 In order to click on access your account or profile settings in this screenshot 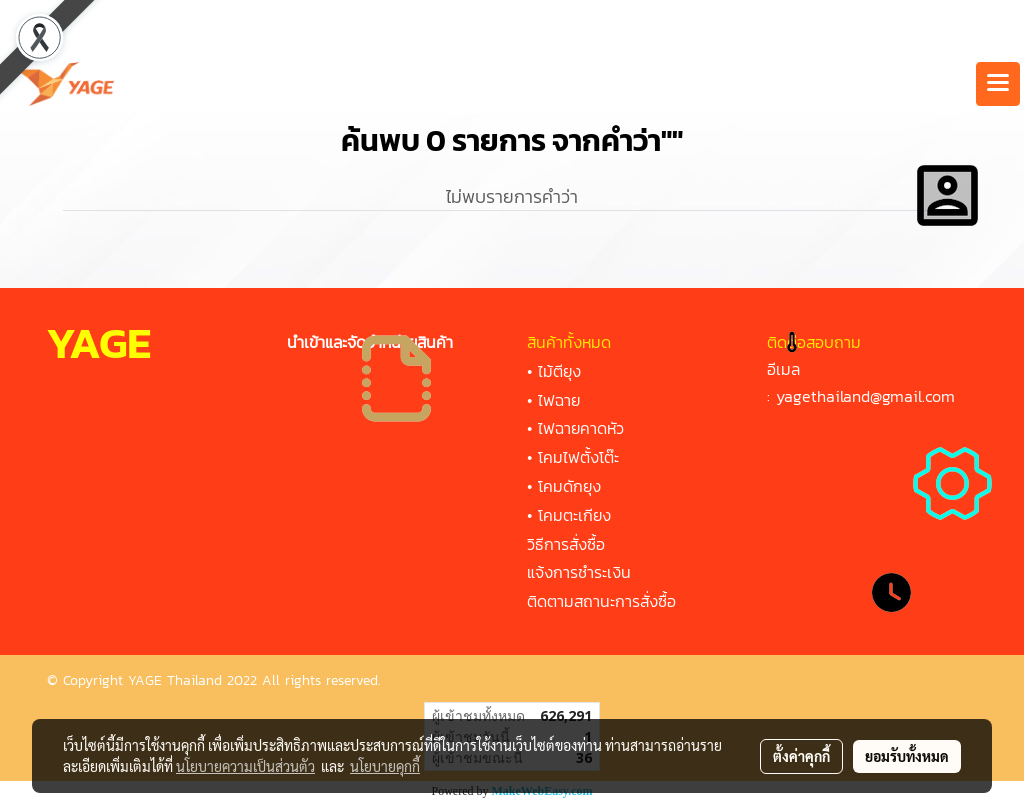, I will do `click(947, 195)`.